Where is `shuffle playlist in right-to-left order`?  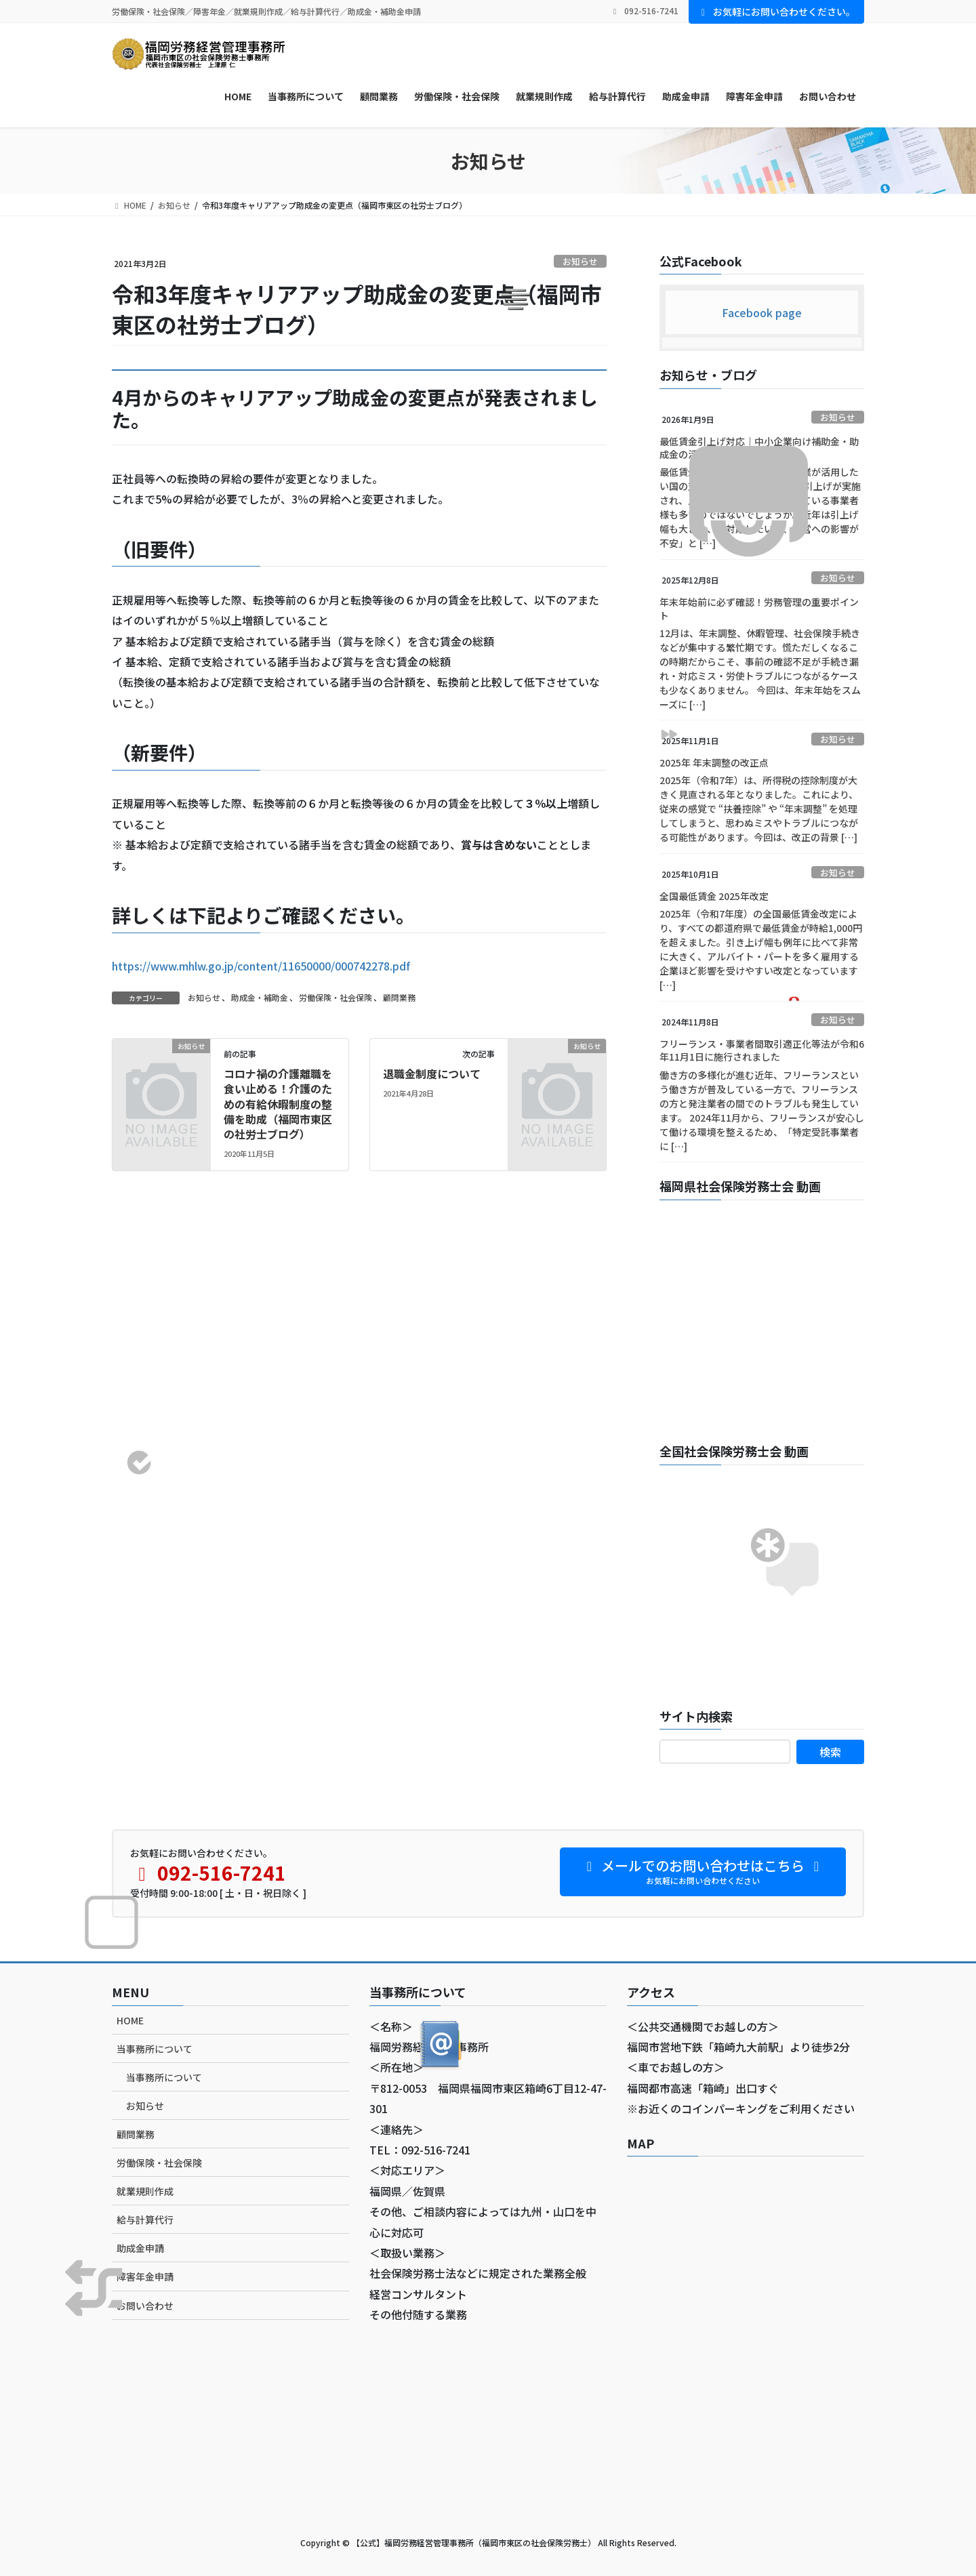
shuffle playlist in right-to-left order is located at coordinates (94, 2288).